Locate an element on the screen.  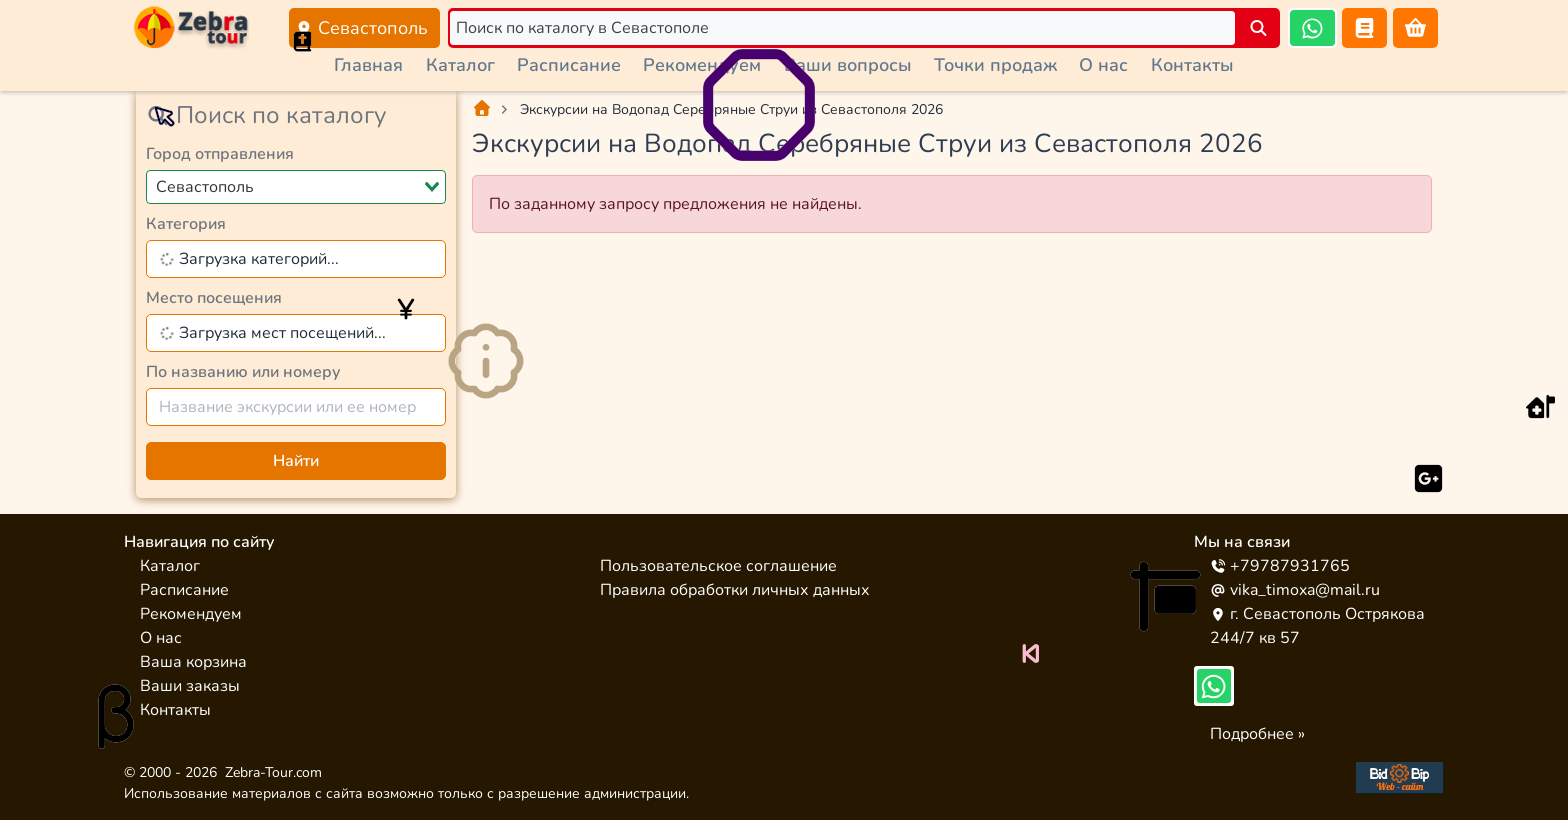
view information or details is located at coordinates (486, 361).